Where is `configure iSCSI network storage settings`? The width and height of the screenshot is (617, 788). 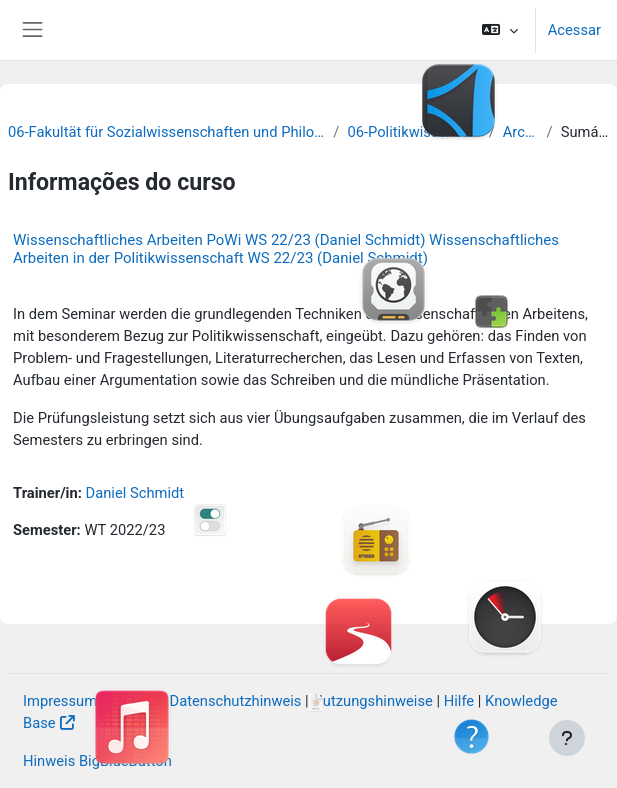
configure iSCSI network storage settings is located at coordinates (393, 290).